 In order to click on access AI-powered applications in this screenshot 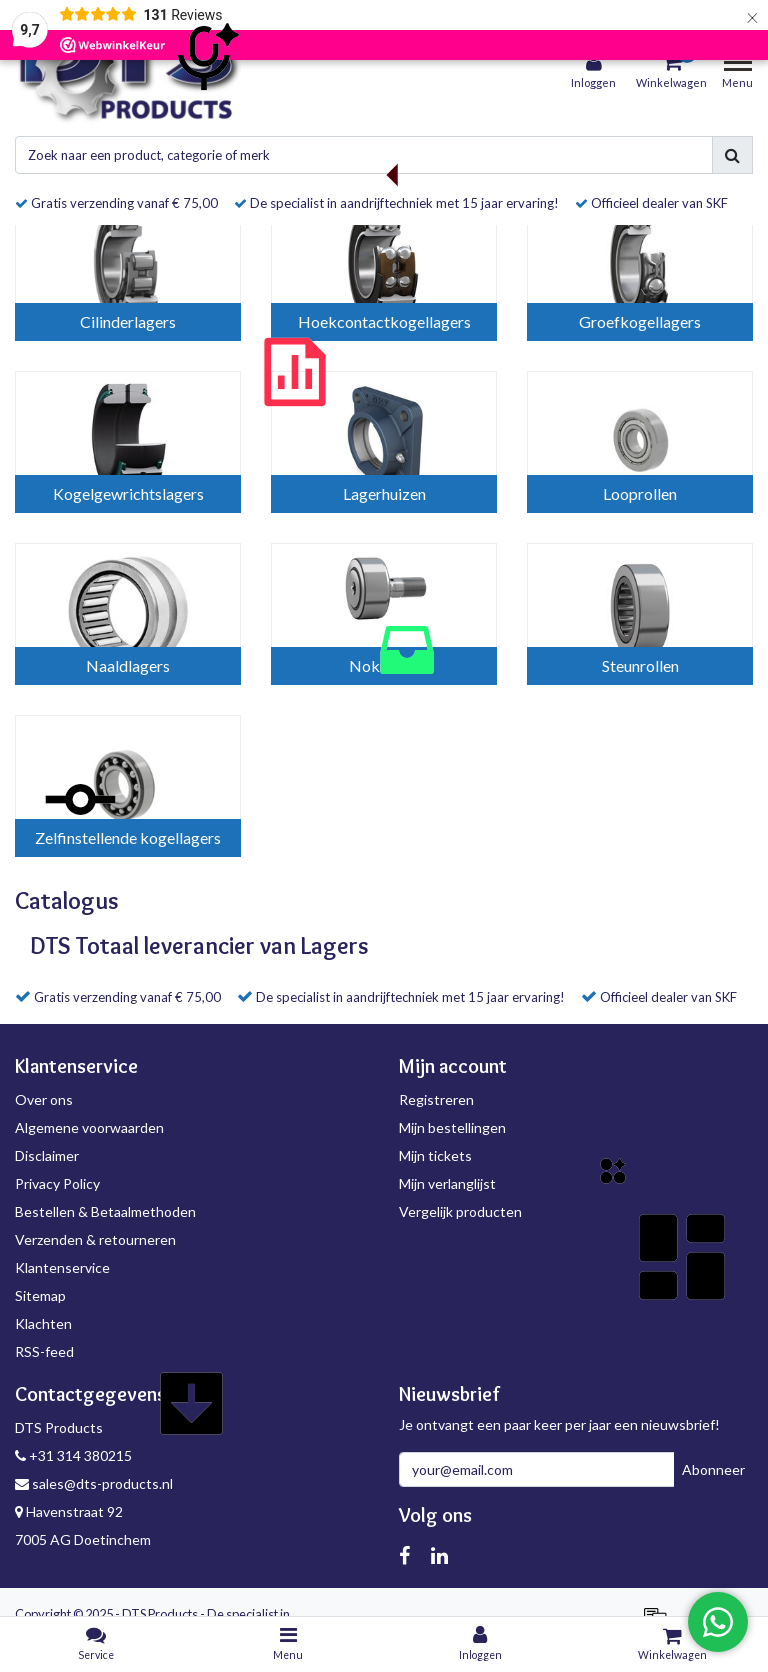, I will do `click(613, 1171)`.